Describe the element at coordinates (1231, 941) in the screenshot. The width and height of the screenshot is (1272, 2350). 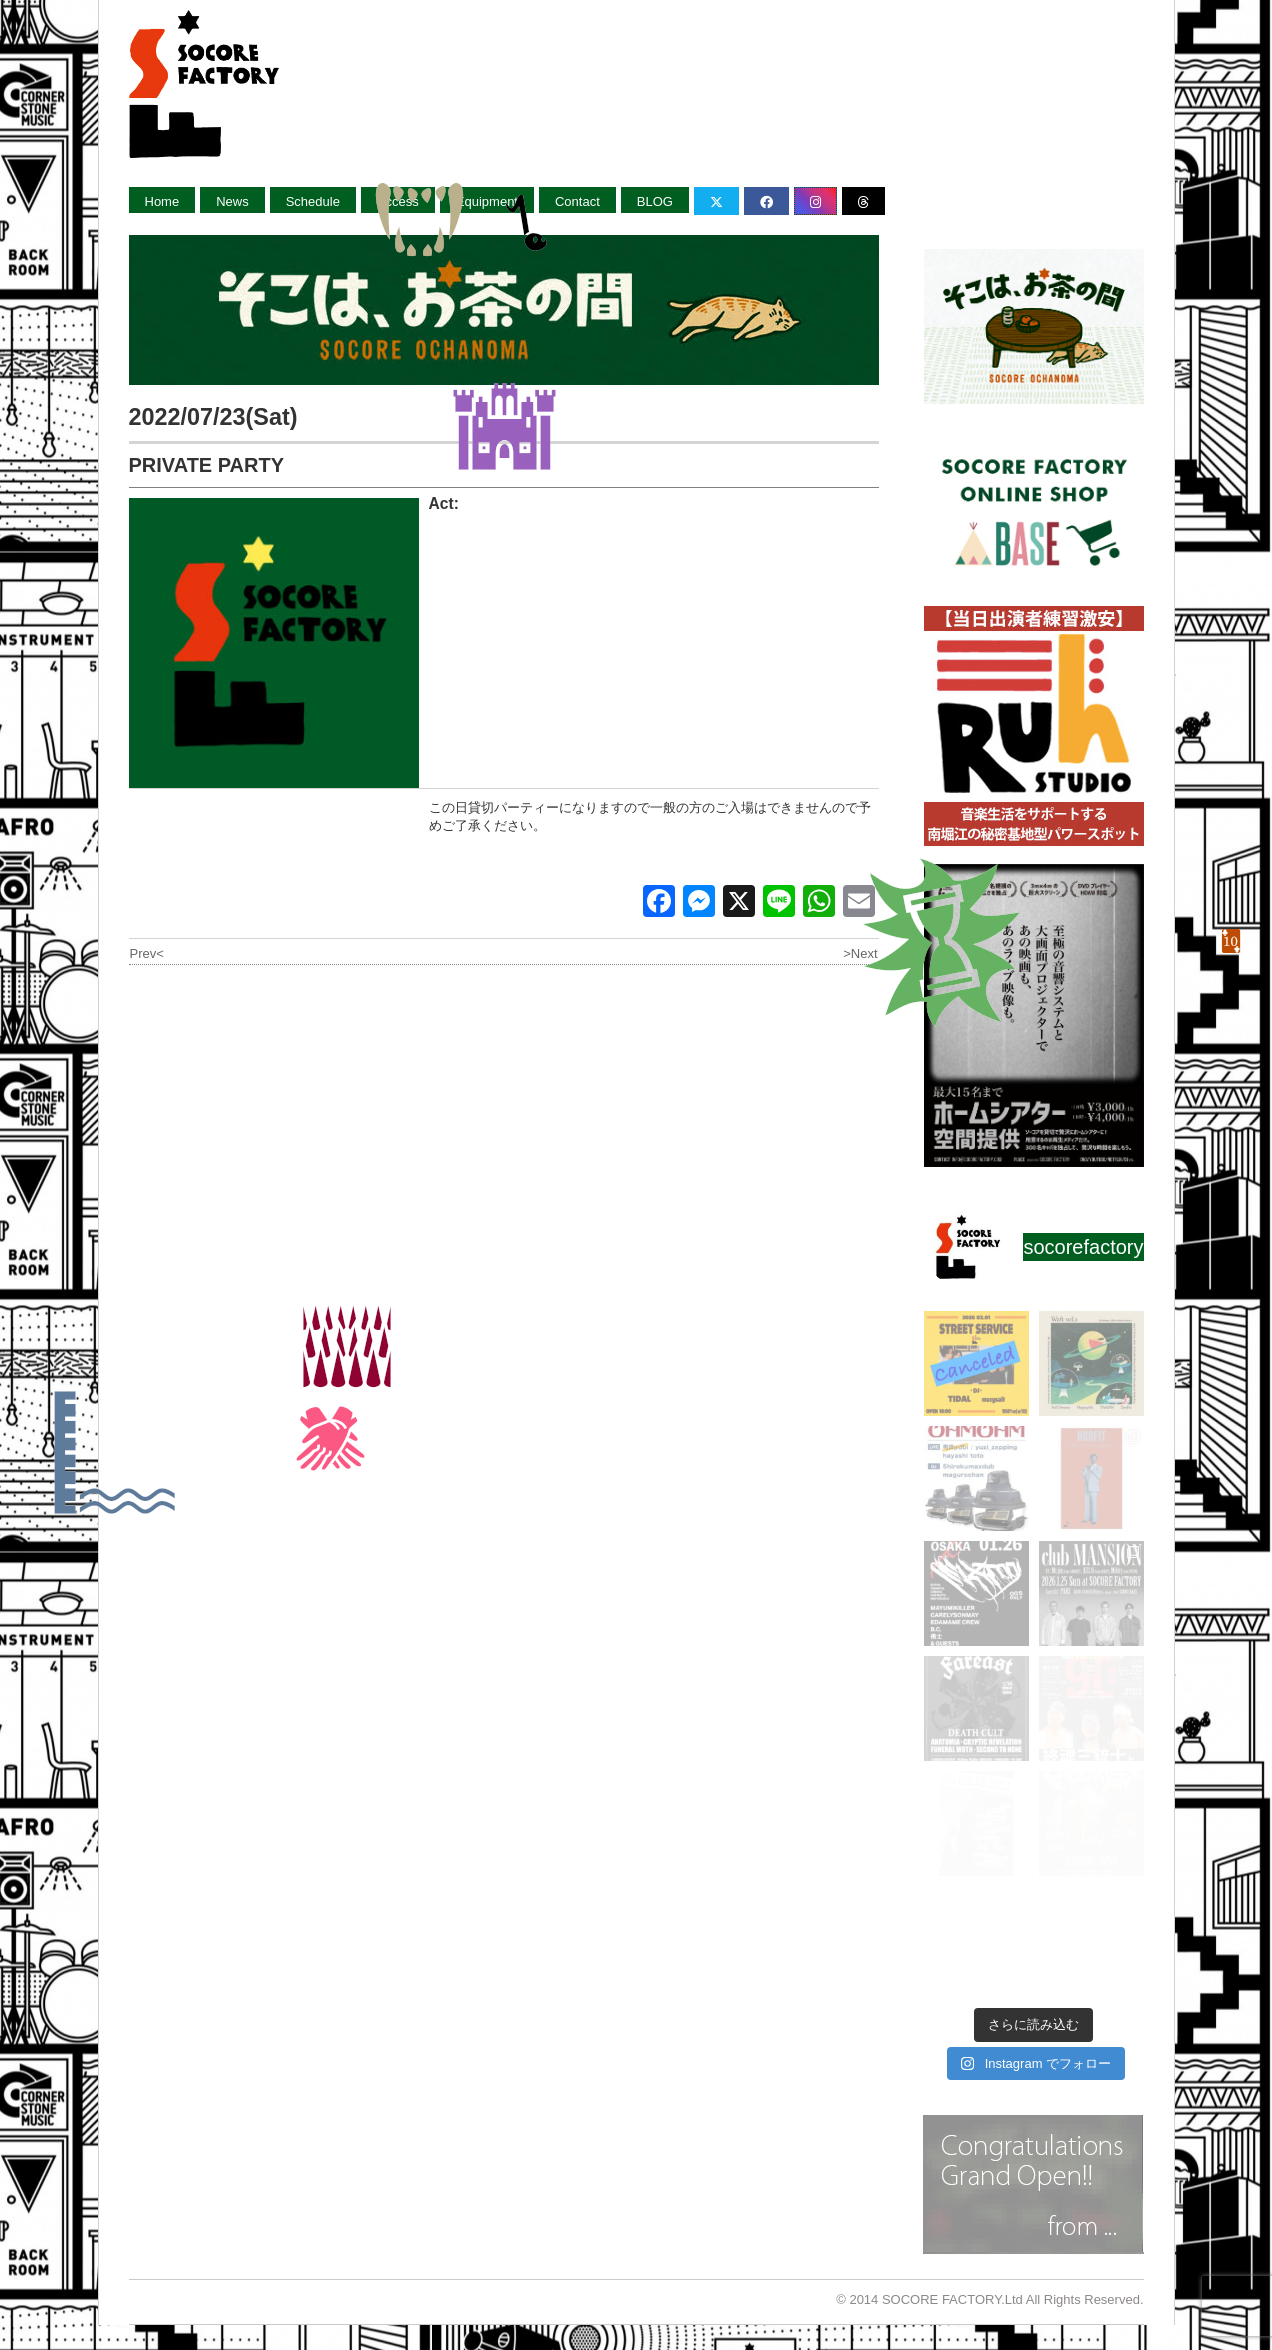
I see `ten of clubs playing card` at that location.